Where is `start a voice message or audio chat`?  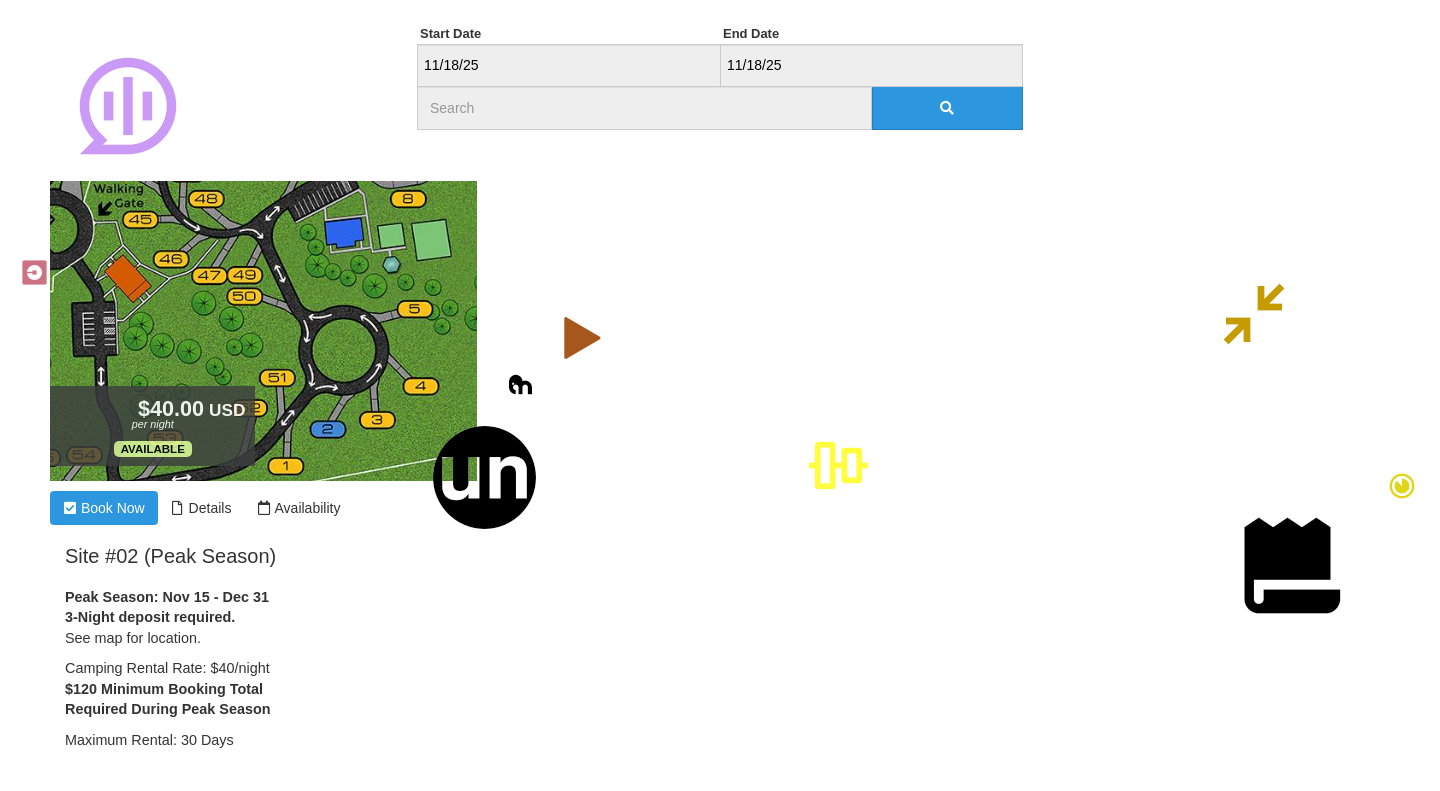 start a voice message or audio chat is located at coordinates (128, 106).